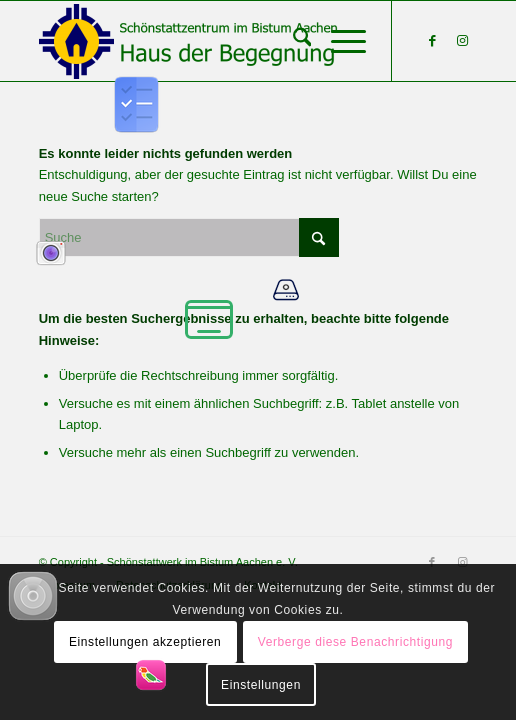 The width and height of the screenshot is (516, 720). What do you see at coordinates (151, 675) in the screenshot?
I see `open the alovoa dating app` at bounding box center [151, 675].